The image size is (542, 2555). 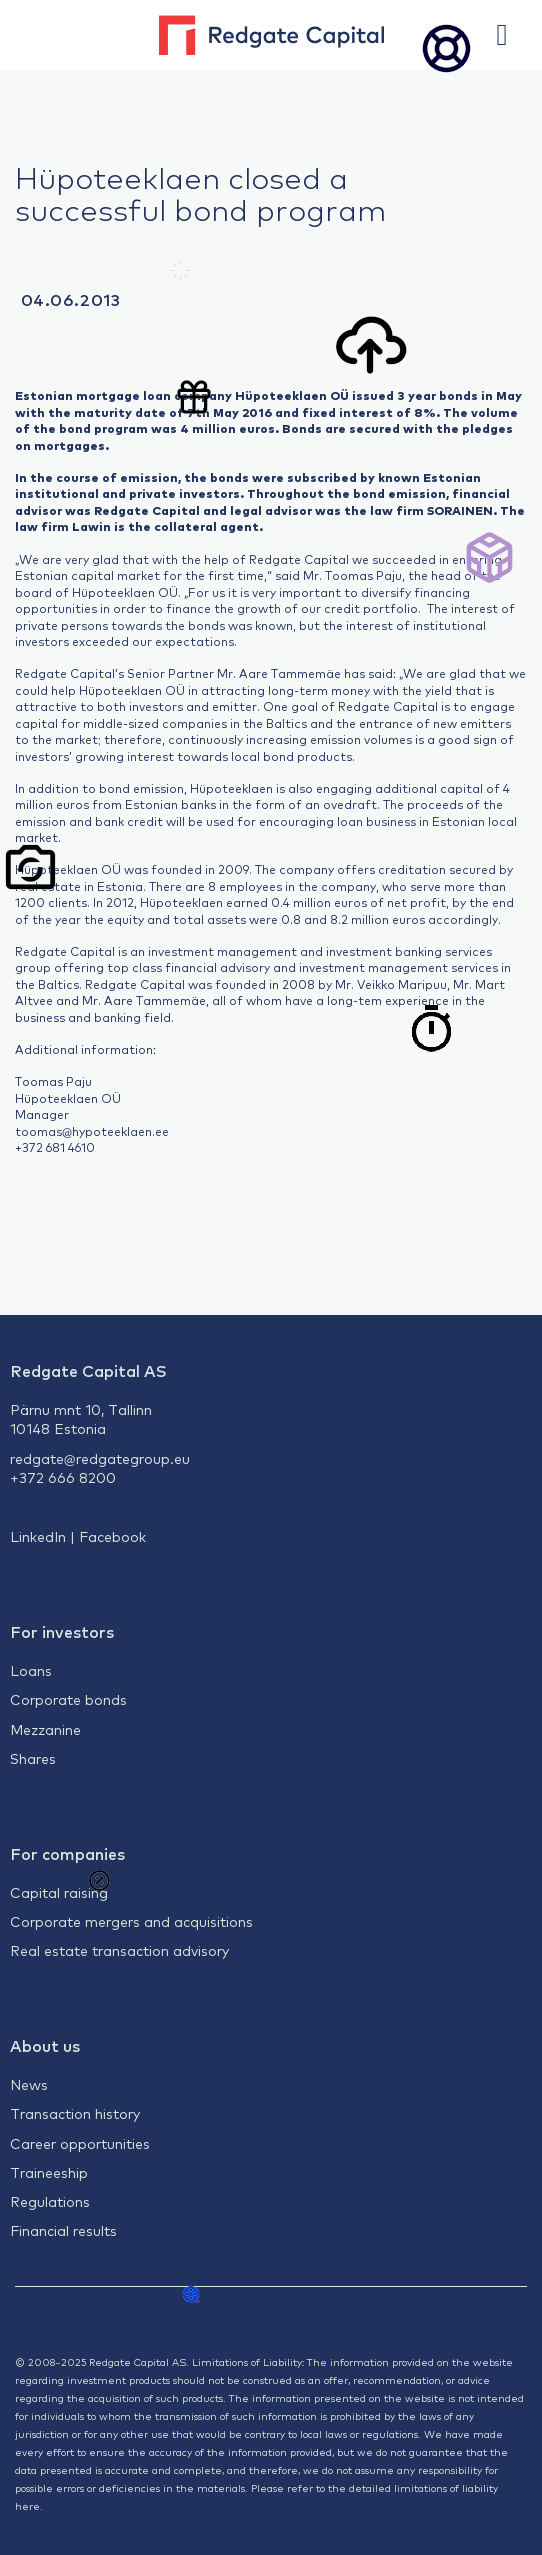 I want to click on view or redeem a gift, so click(x=194, y=397).